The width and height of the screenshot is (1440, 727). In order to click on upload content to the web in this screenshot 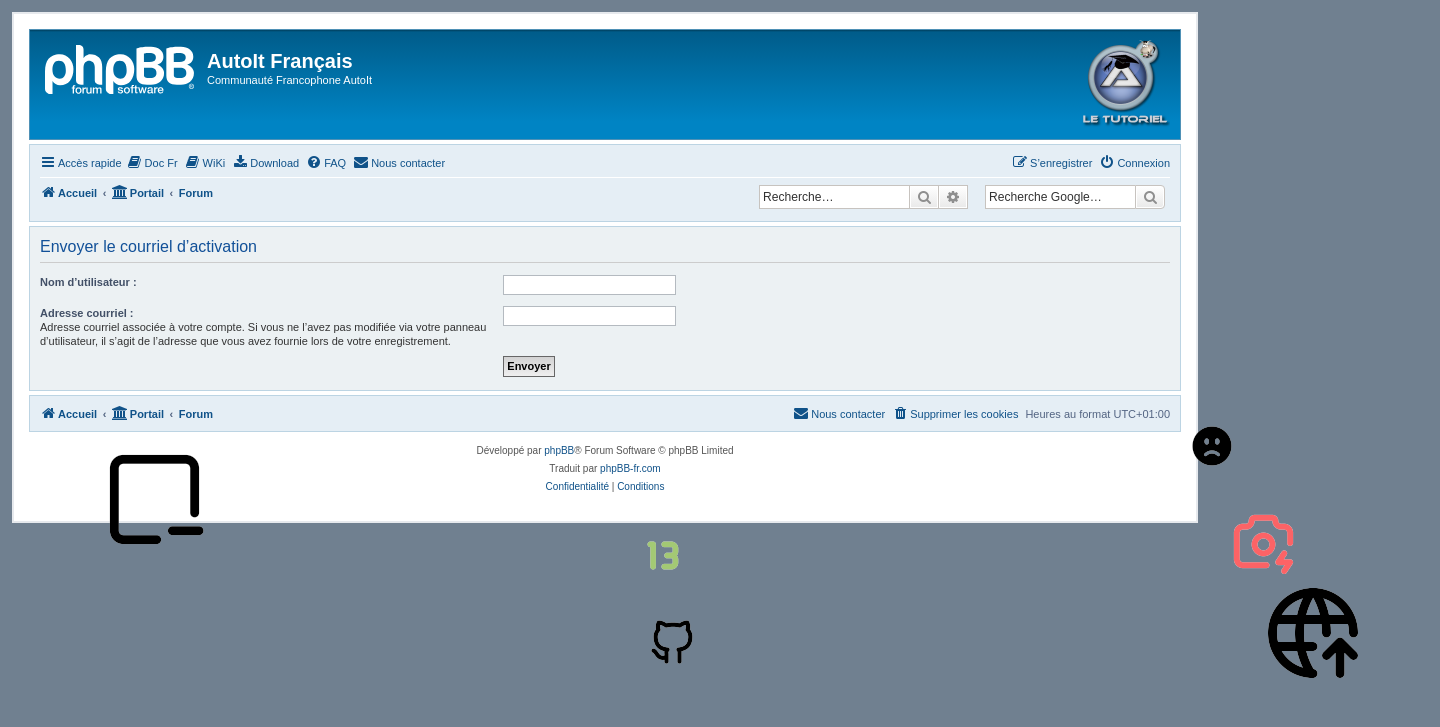, I will do `click(1313, 633)`.